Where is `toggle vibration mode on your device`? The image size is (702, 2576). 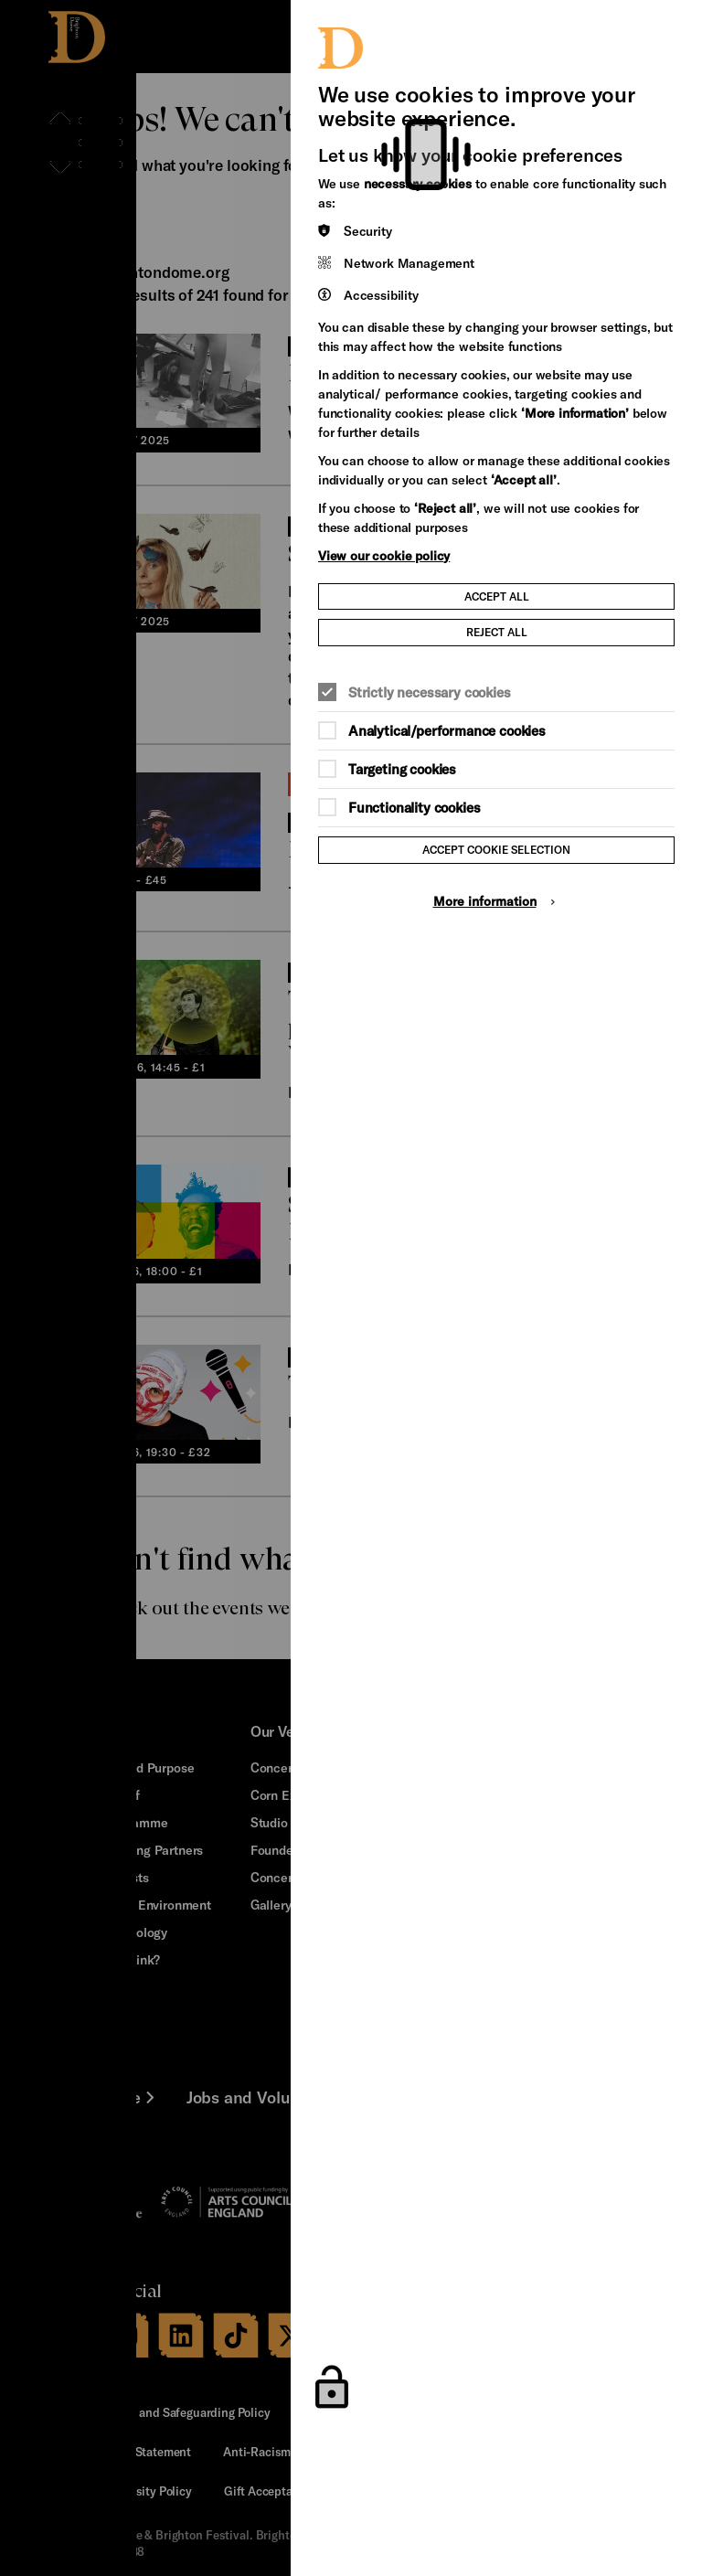 toggle vibration mode on your device is located at coordinates (426, 154).